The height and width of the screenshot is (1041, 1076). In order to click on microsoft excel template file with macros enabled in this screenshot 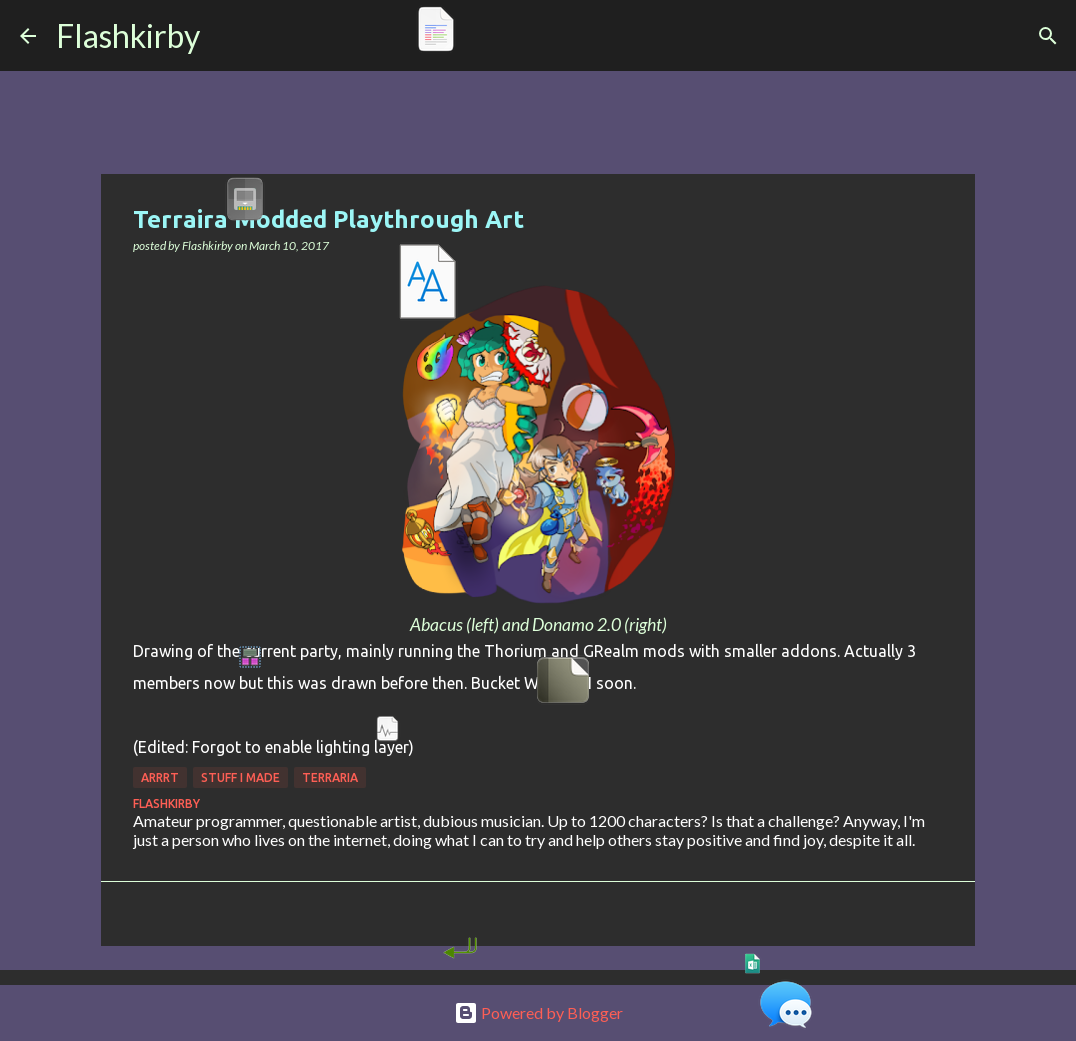, I will do `click(752, 963)`.